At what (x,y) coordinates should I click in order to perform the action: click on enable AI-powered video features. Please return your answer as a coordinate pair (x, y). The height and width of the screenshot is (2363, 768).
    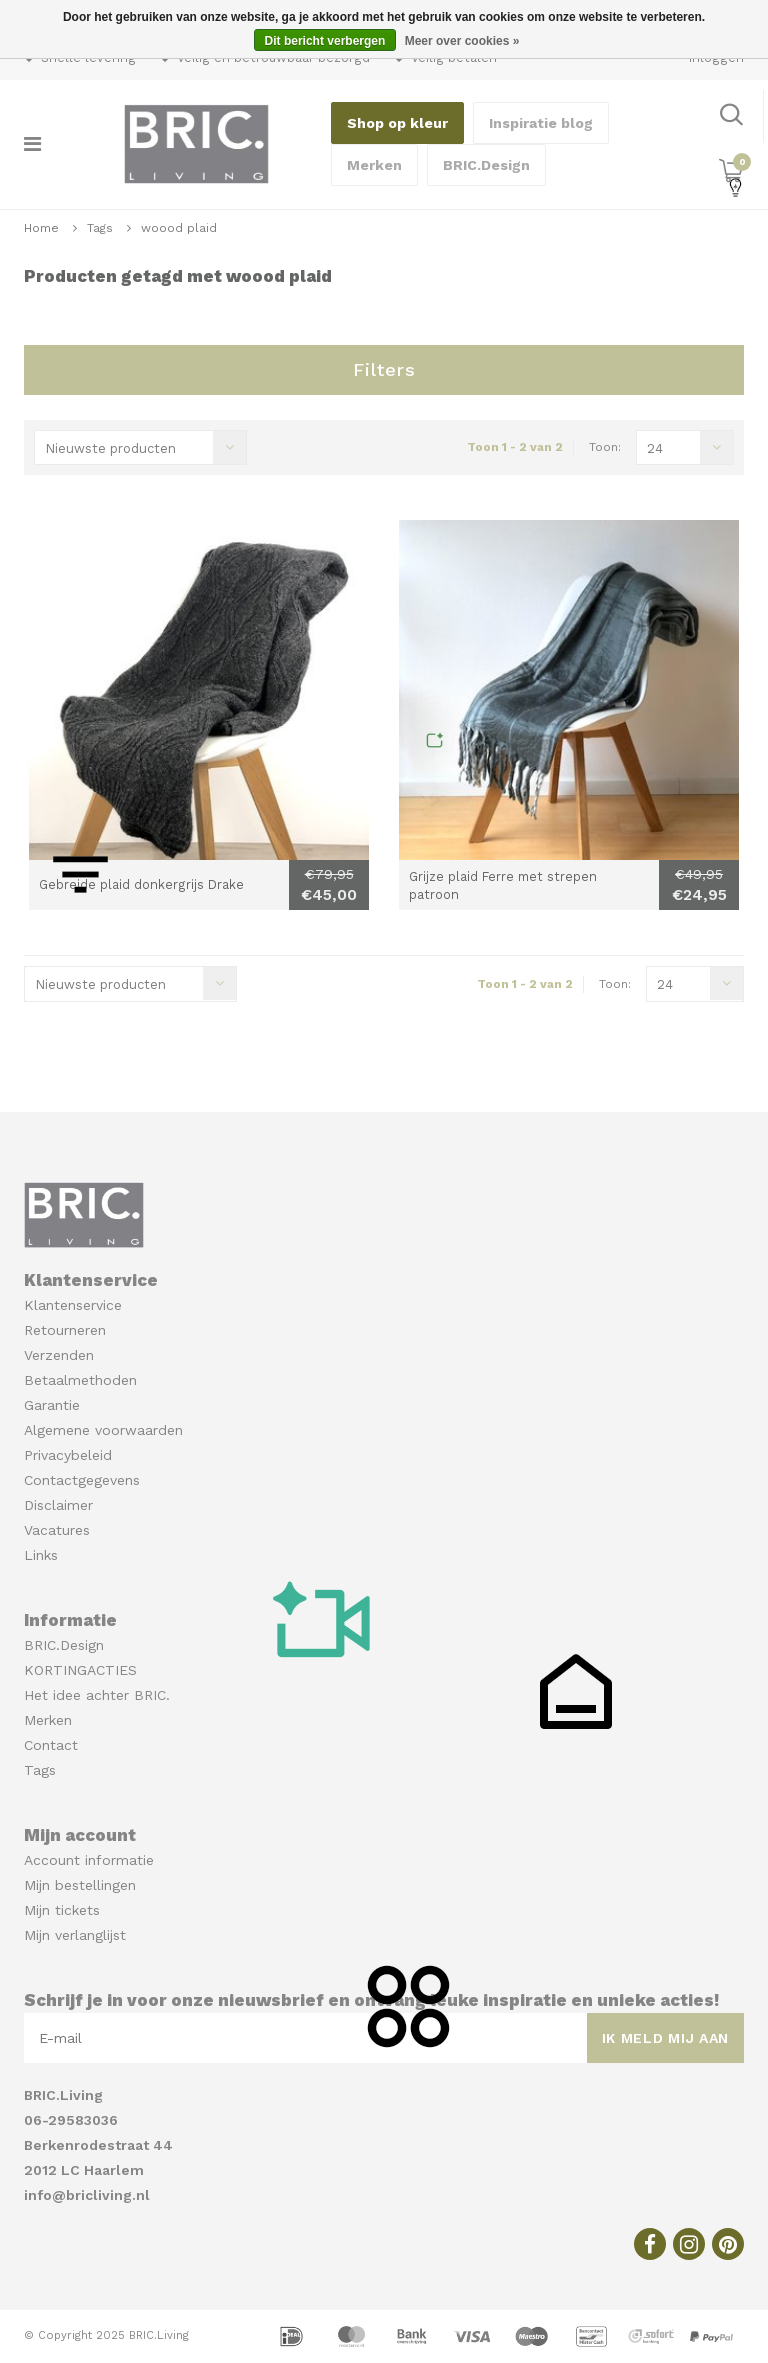
    Looking at the image, I should click on (323, 1623).